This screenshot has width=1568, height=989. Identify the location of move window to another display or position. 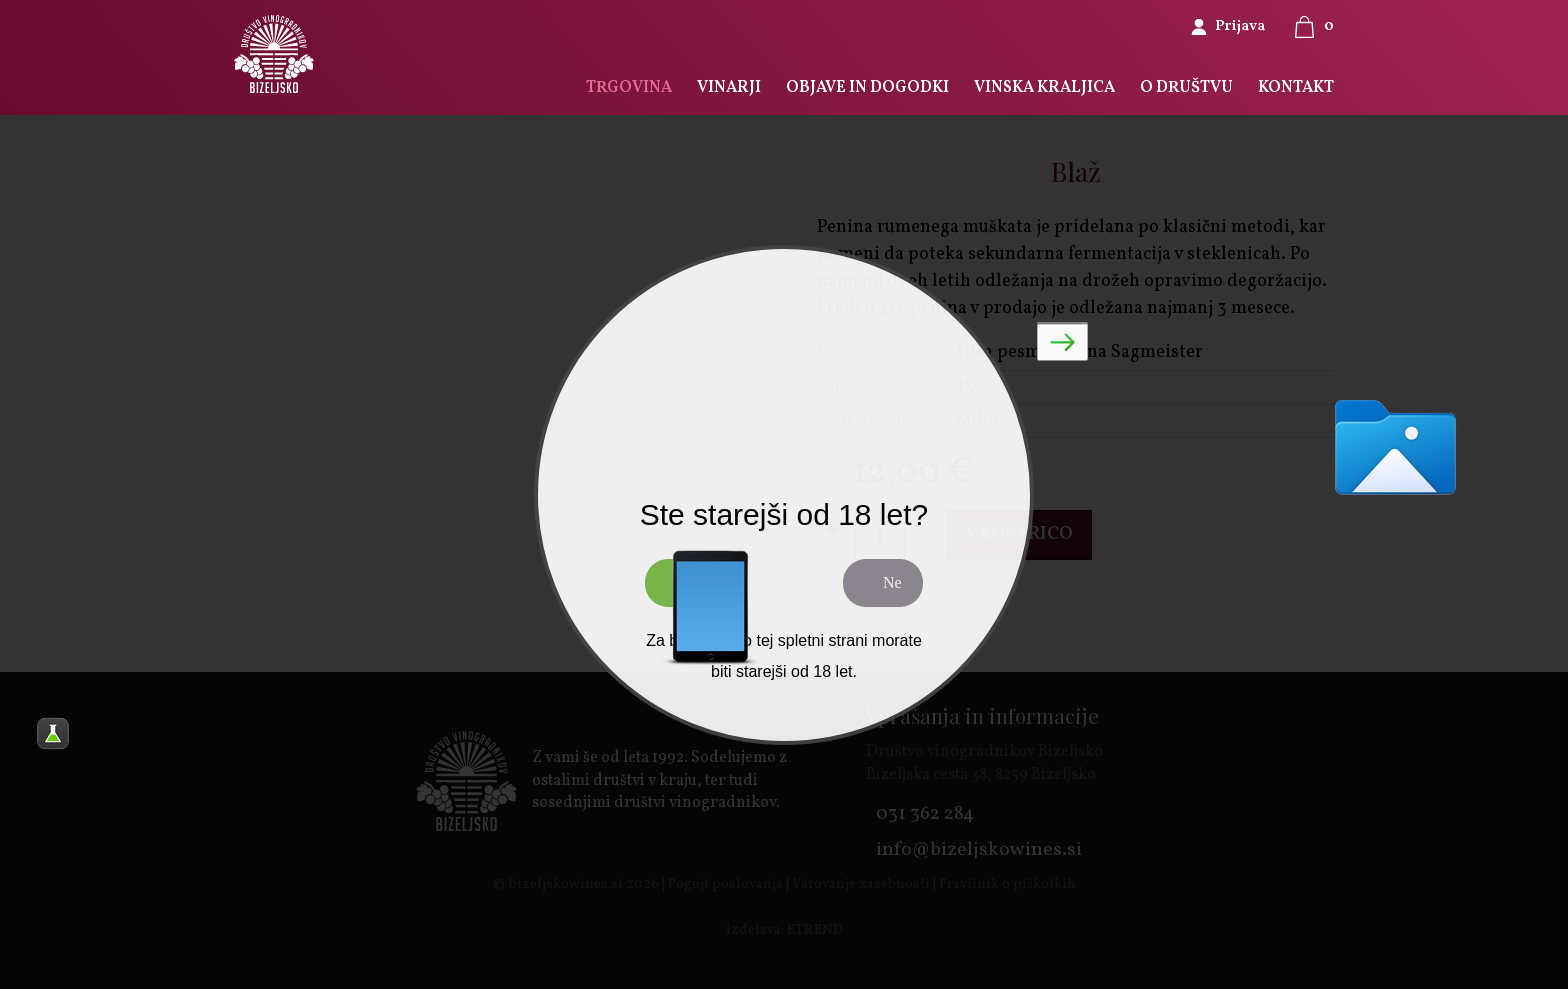
(1062, 341).